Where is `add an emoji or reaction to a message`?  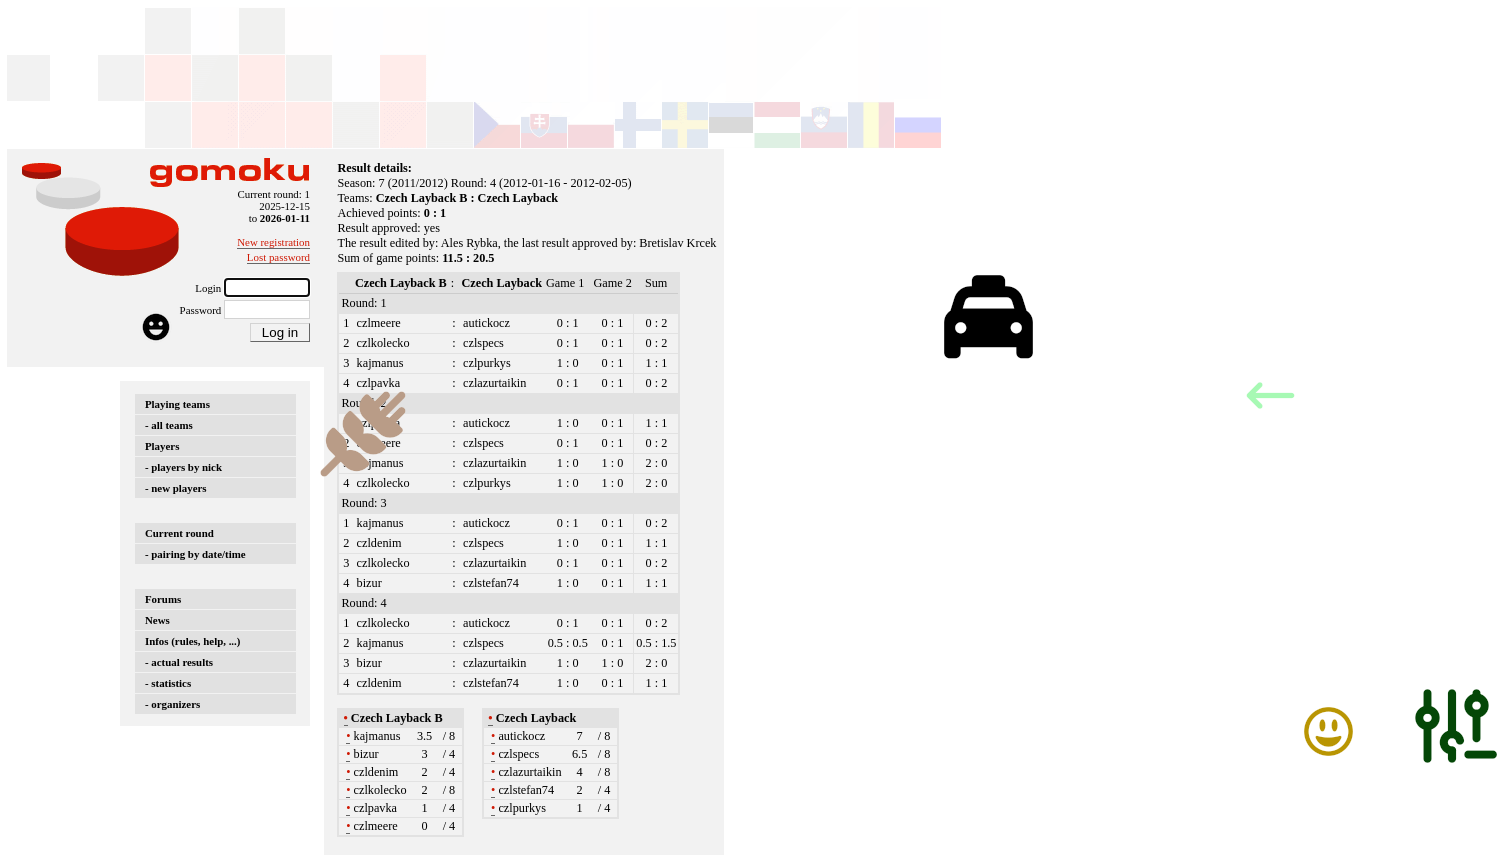
add an emoji or reaction to a message is located at coordinates (1328, 731).